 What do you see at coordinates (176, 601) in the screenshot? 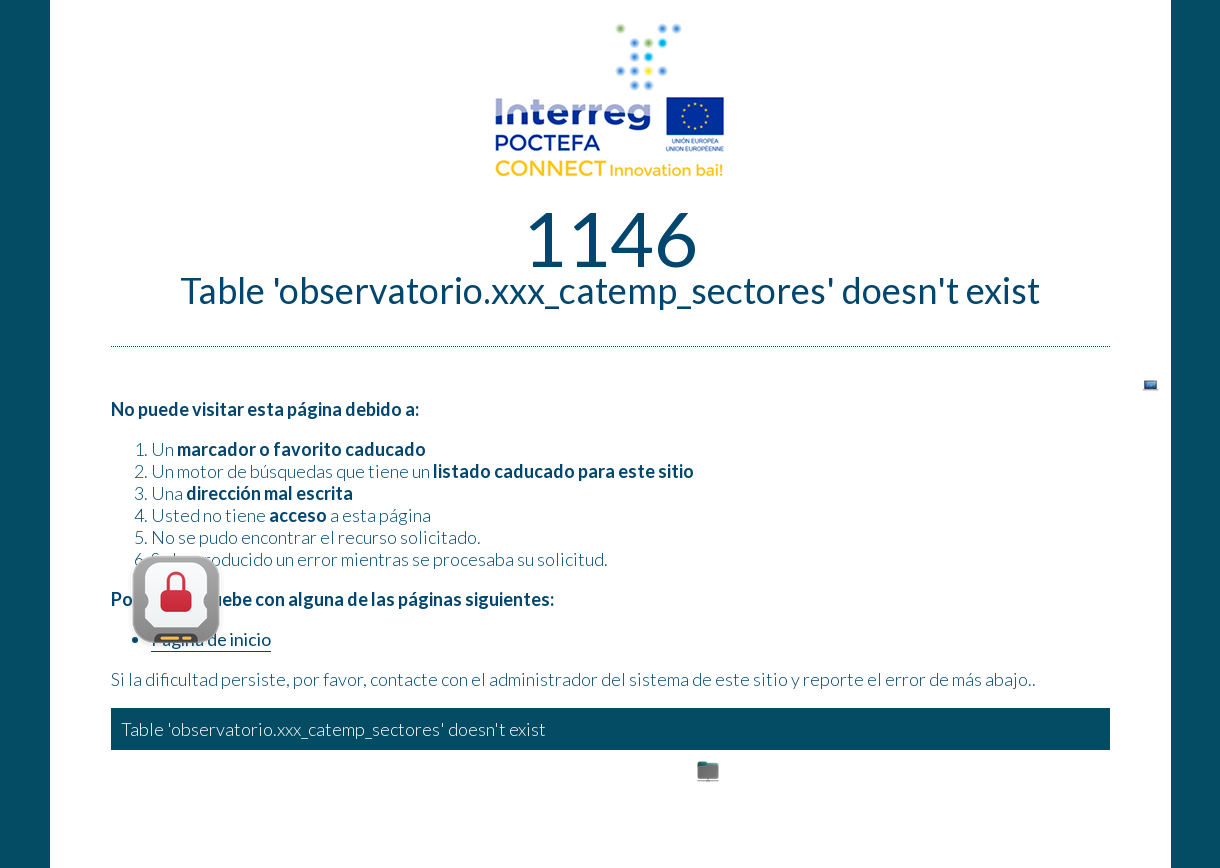
I see `access encryption and security settings` at bounding box center [176, 601].